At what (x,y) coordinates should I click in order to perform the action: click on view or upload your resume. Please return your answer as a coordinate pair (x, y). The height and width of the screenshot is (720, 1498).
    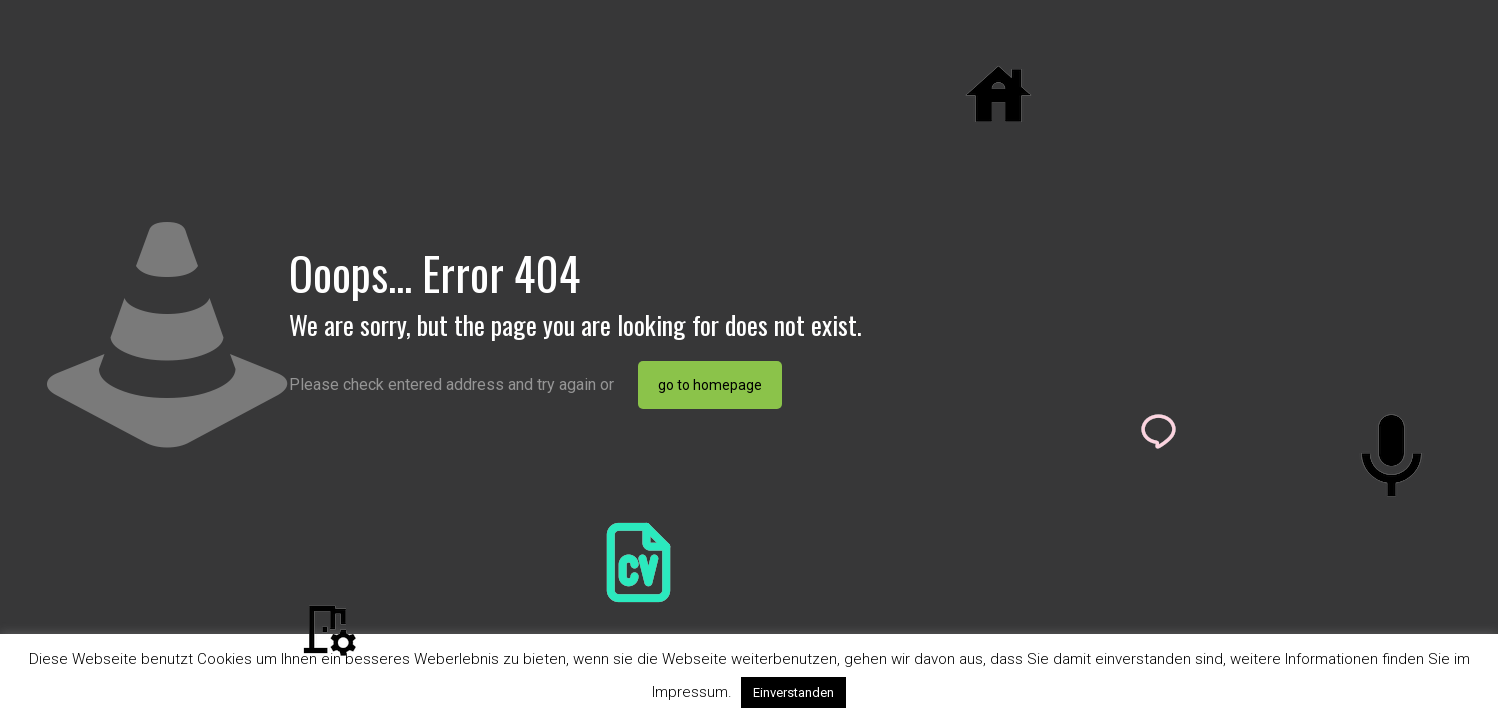
    Looking at the image, I should click on (638, 562).